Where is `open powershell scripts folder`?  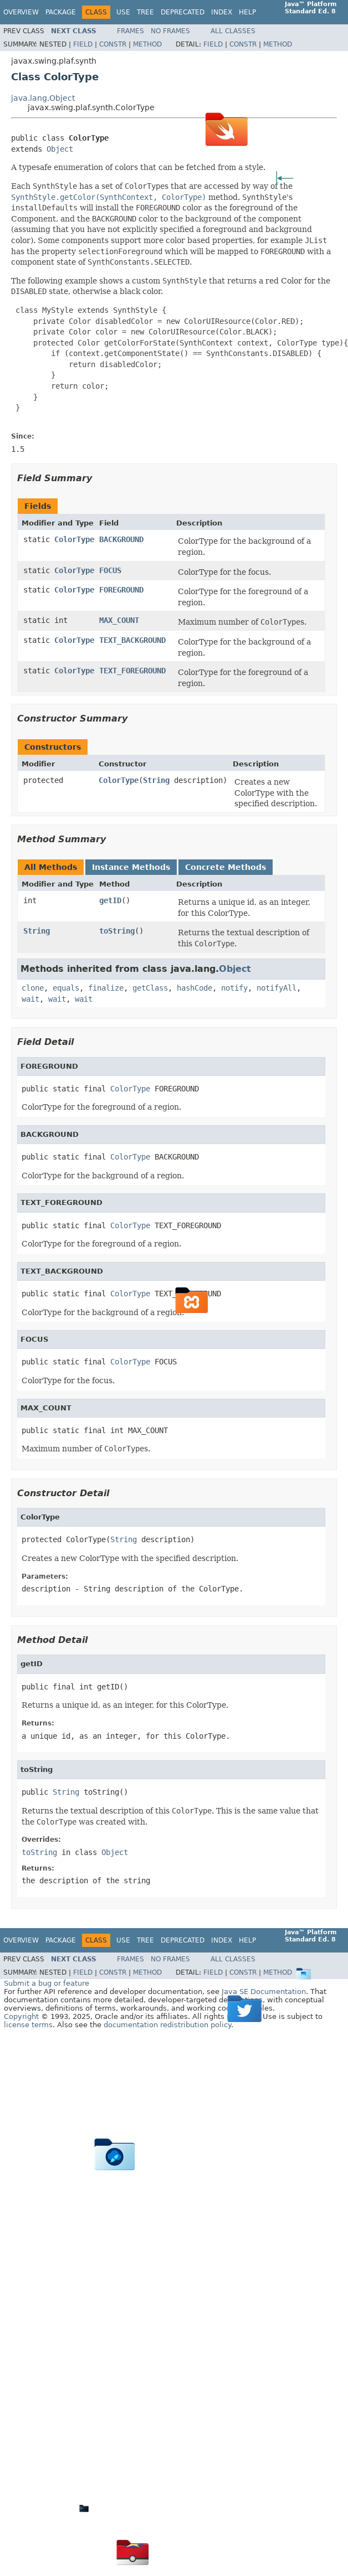 open powershell scripts folder is located at coordinates (84, 2508).